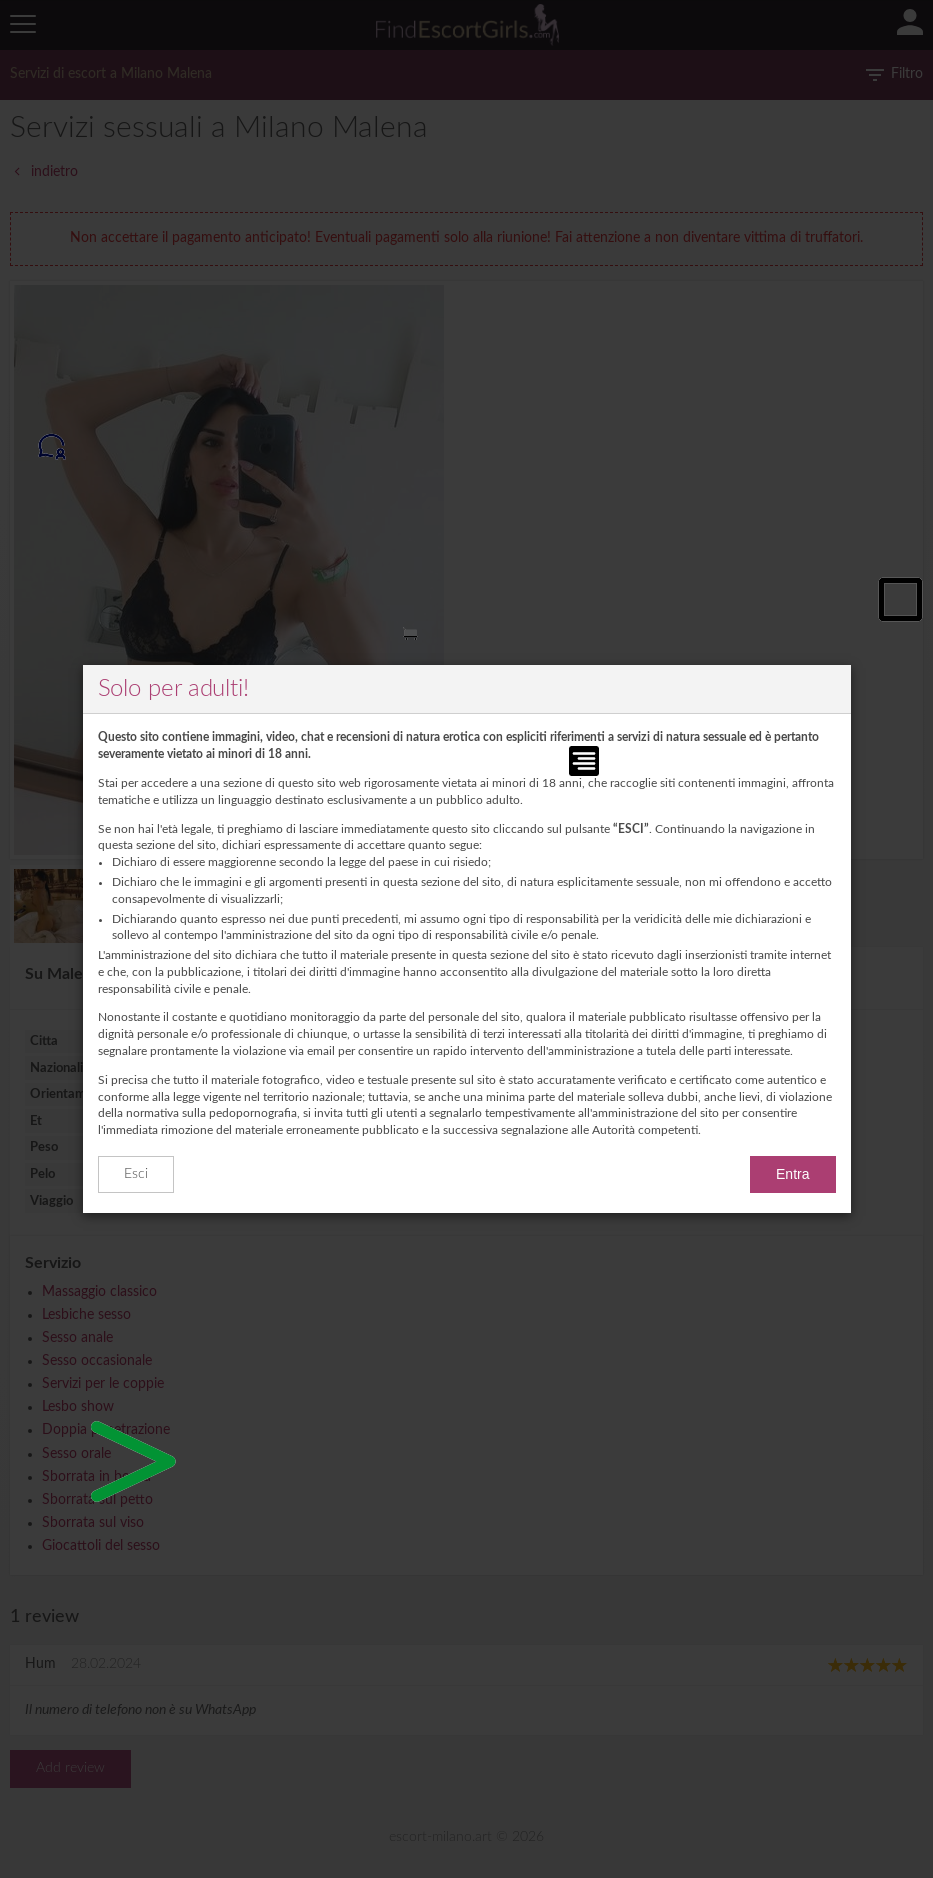 This screenshot has height=1878, width=933. What do you see at coordinates (584, 761) in the screenshot?
I see `align text to the right` at bounding box center [584, 761].